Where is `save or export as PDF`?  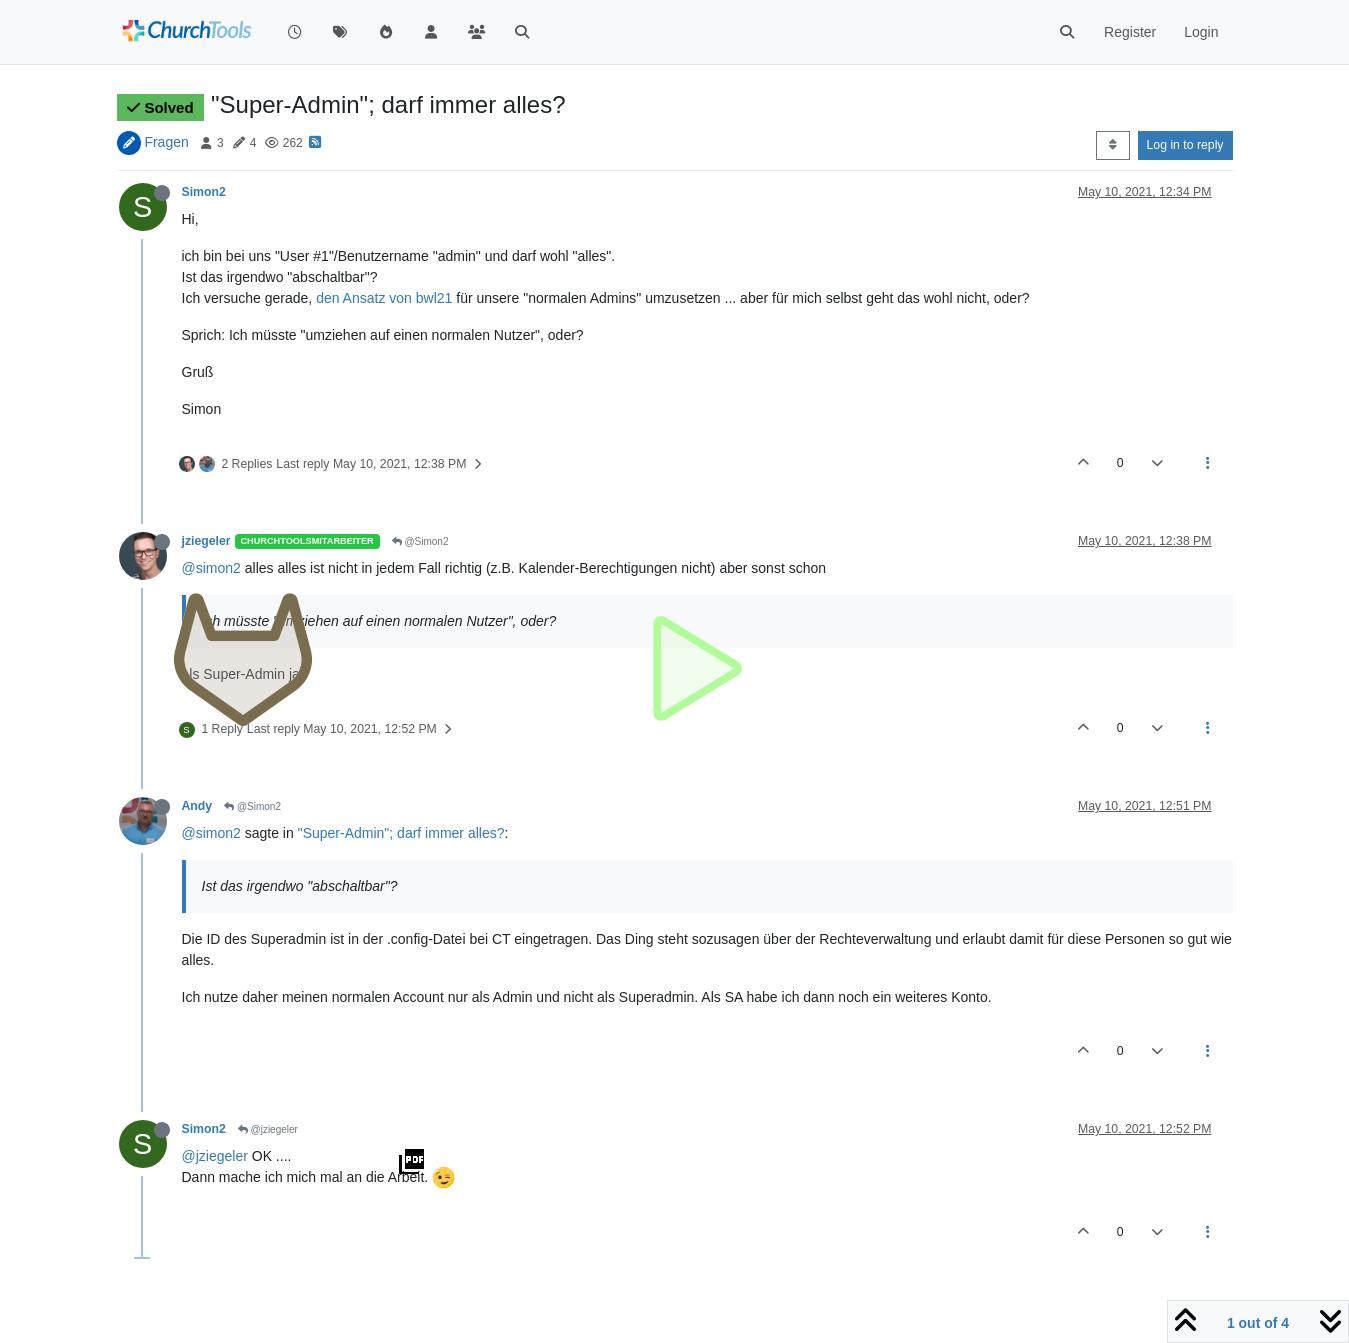
save or export as PDF is located at coordinates (412, 1162).